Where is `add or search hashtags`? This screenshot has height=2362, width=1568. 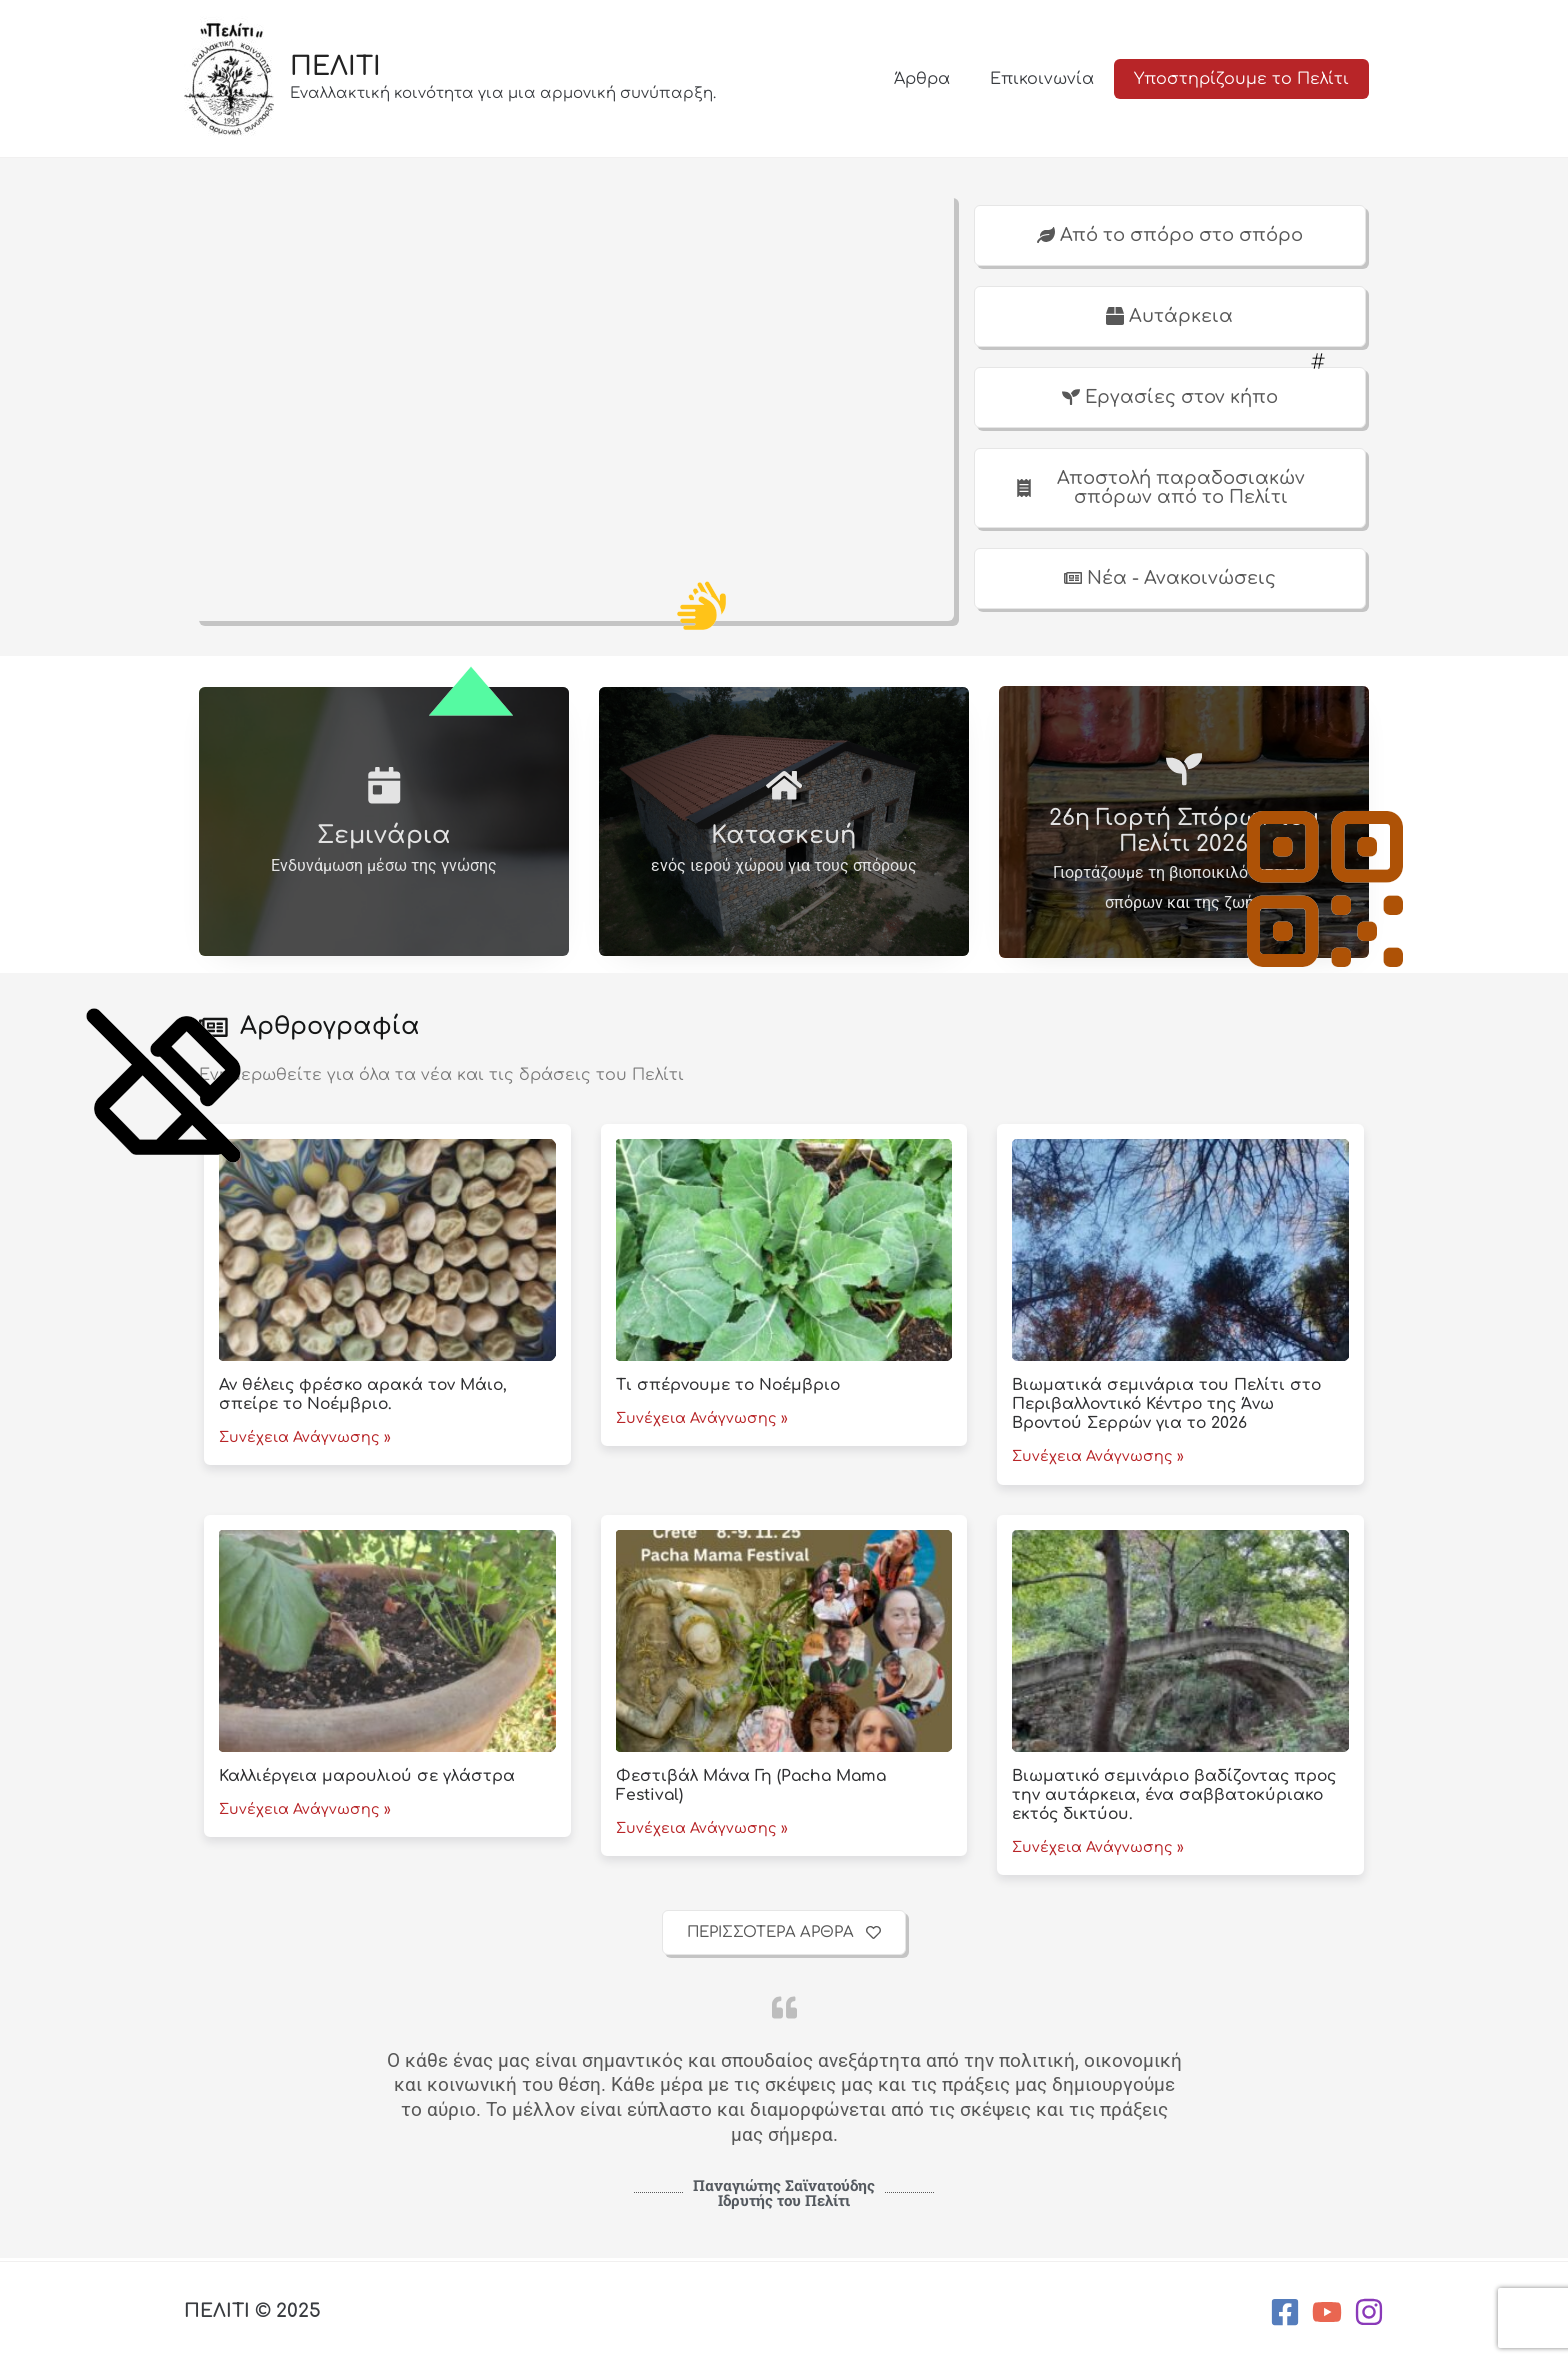
add or search hashtags is located at coordinates (1318, 361).